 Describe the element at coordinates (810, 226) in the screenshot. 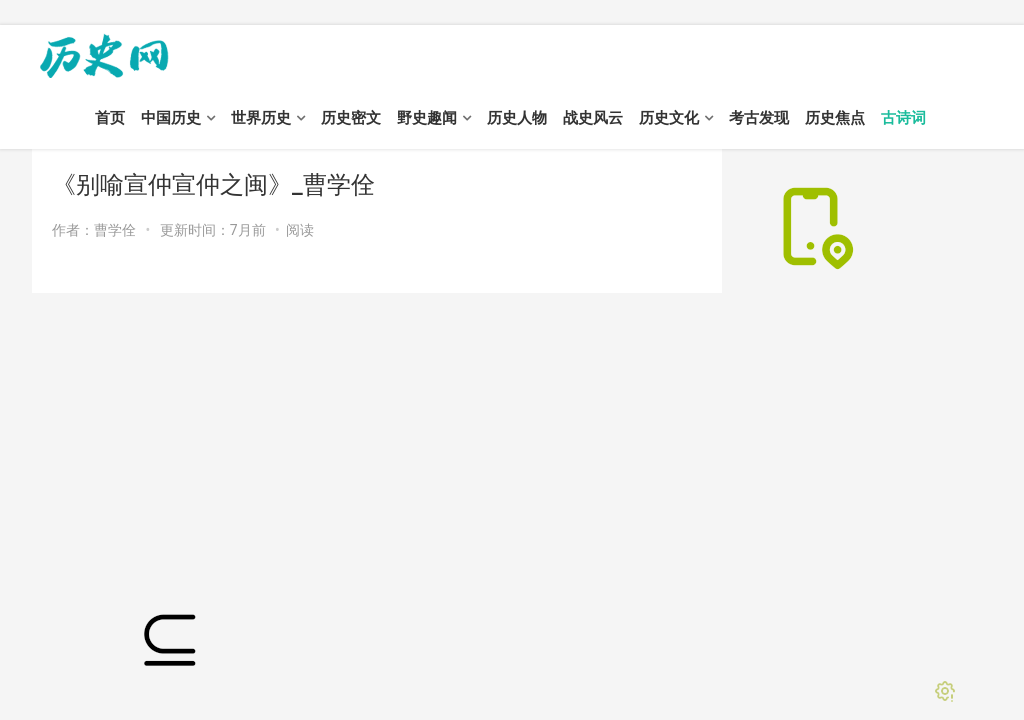

I see `view device location on map` at that location.